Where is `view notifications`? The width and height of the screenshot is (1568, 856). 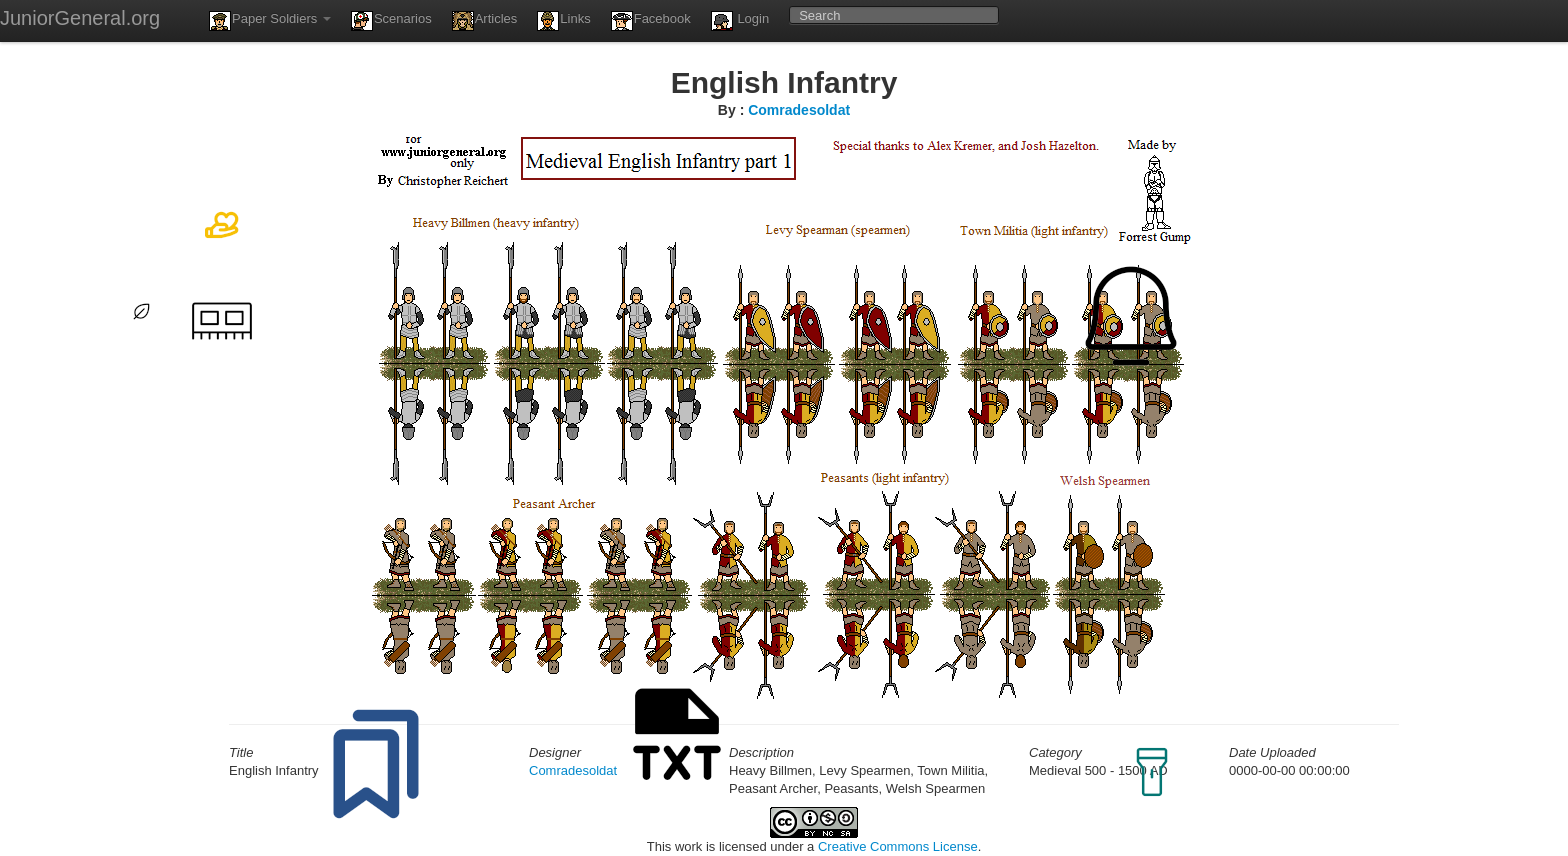 view notifications is located at coordinates (1131, 316).